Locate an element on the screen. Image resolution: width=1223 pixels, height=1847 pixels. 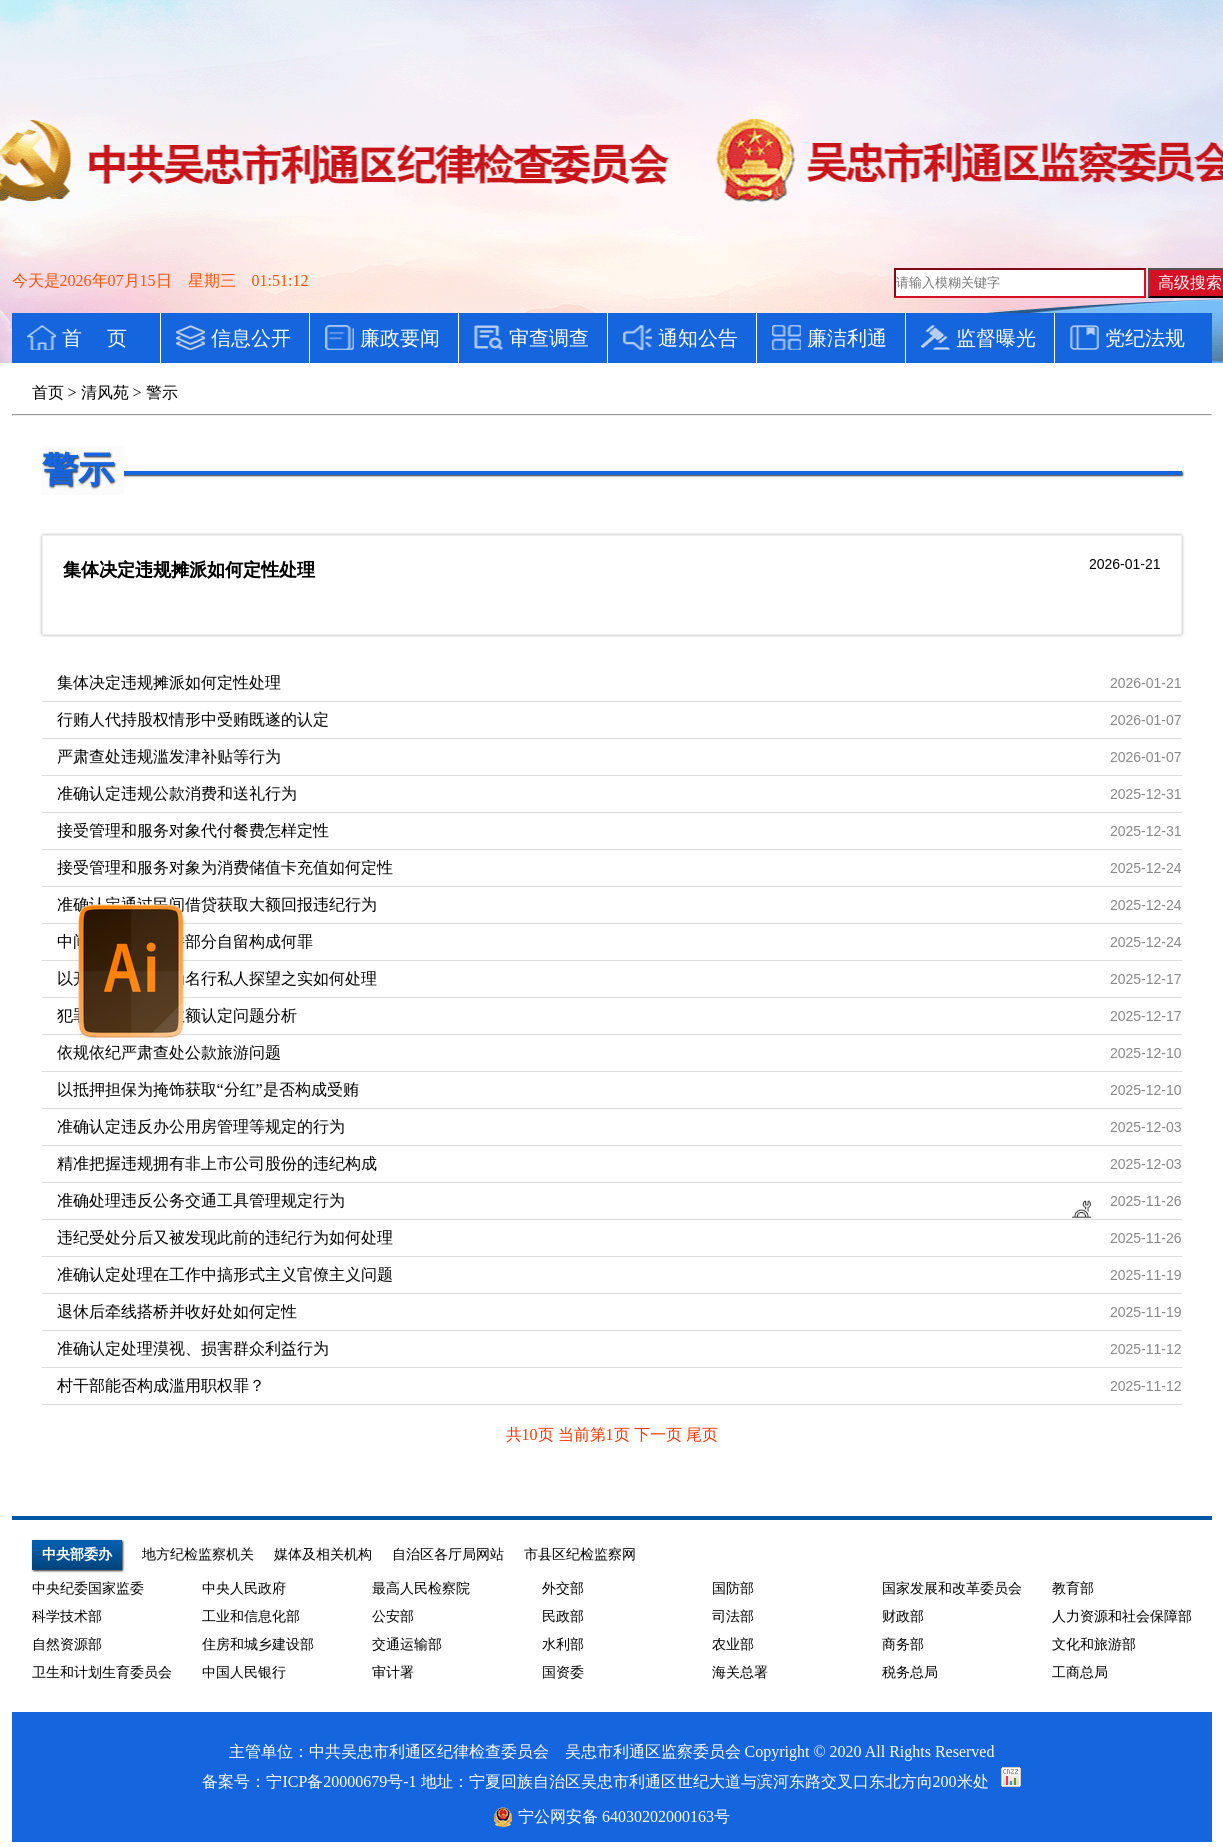
an Adobe Illustrator file is located at coordinates (131, 971).